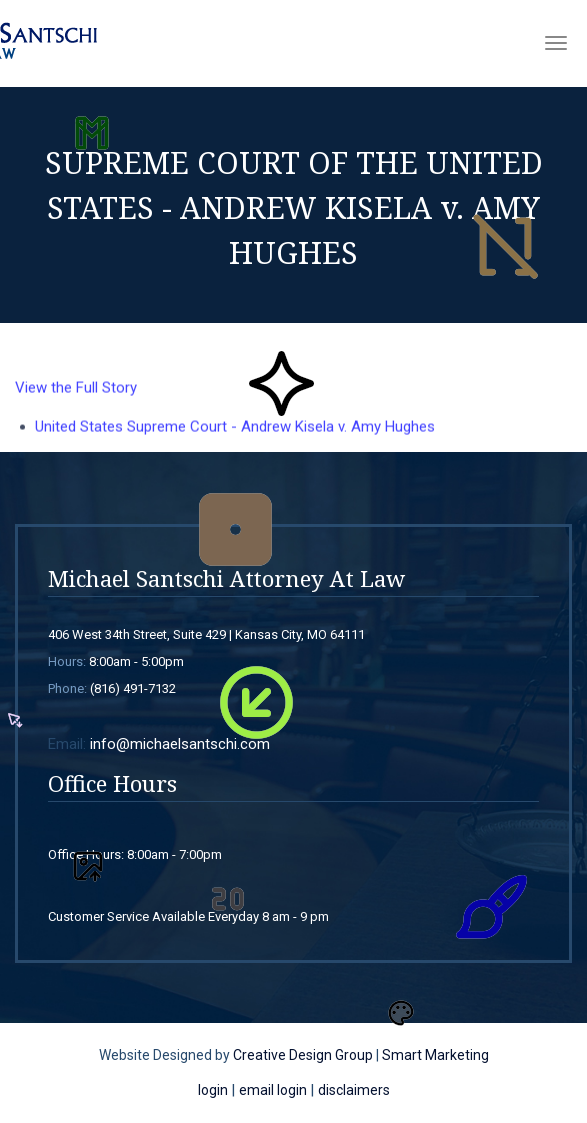 This screenshot has width=587, height=1123. What do you see at coordinates (14, 719) in the screenshot?
I see `scroll or navigate downward` at bounding box center [14, 719].